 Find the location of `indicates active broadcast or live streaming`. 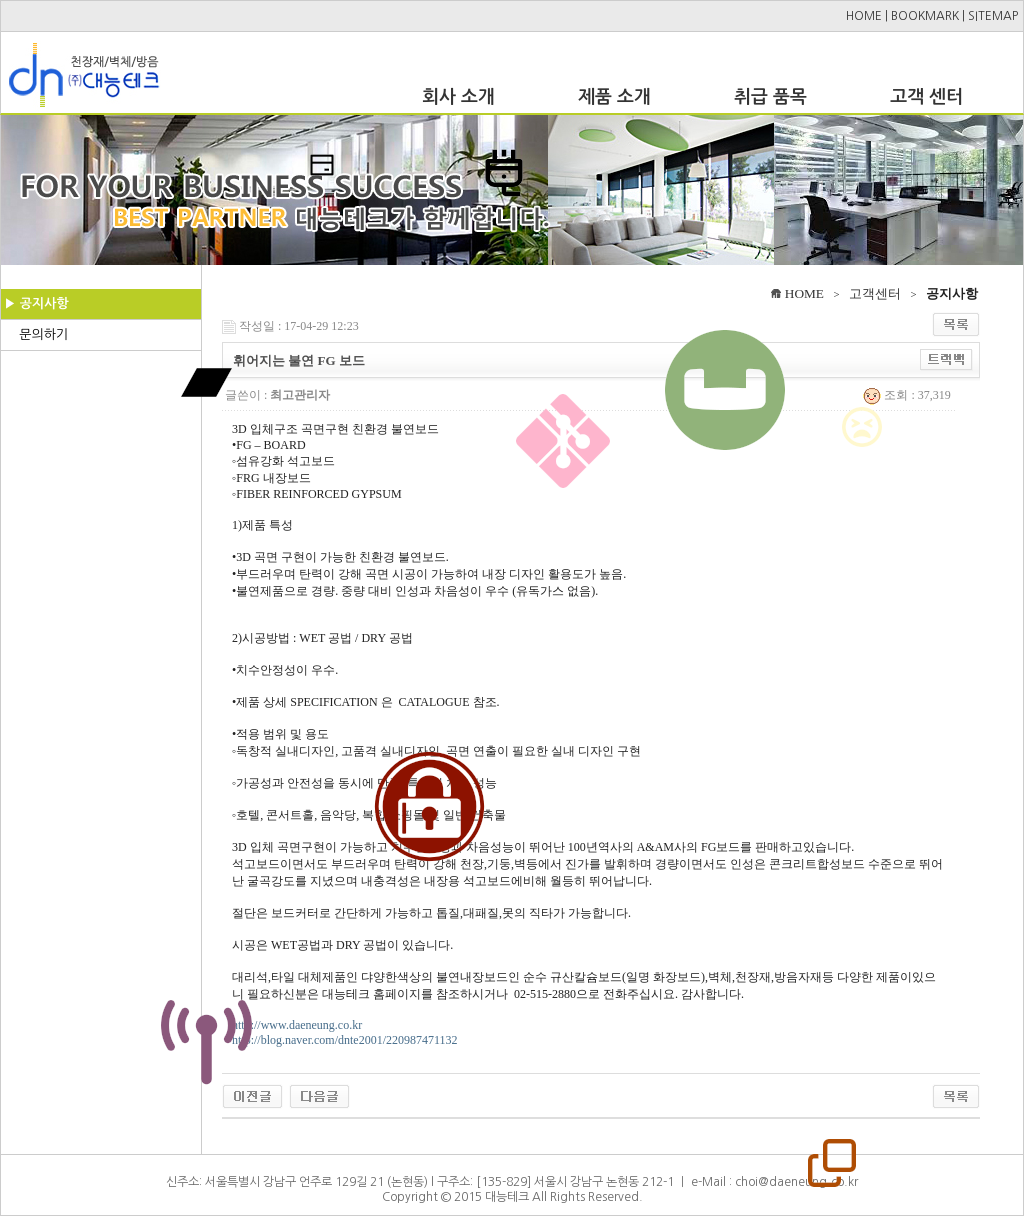

indicates active broadcast or live streaming is located at coordinates (206, 1041).